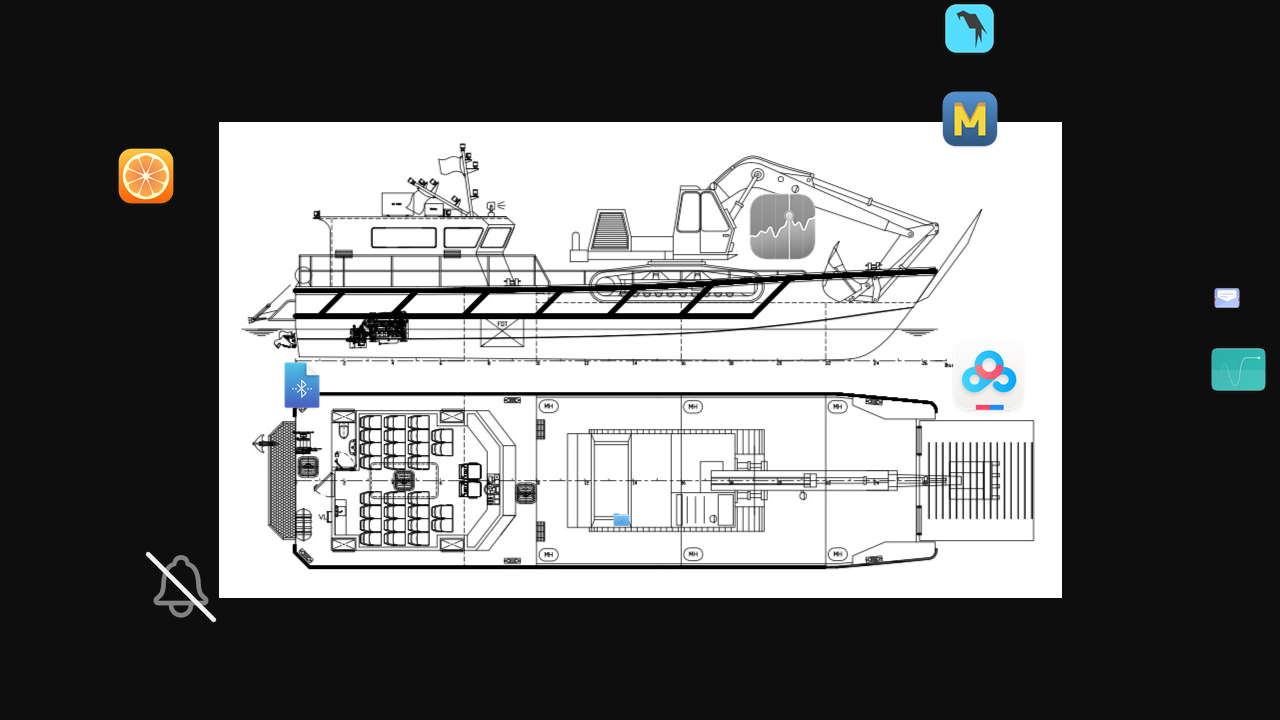  What do you see at coordinates (988, 374) in the screenshot?
I see `open Baidu Netdisk cloud storage app` at bounding box center [988, 374].